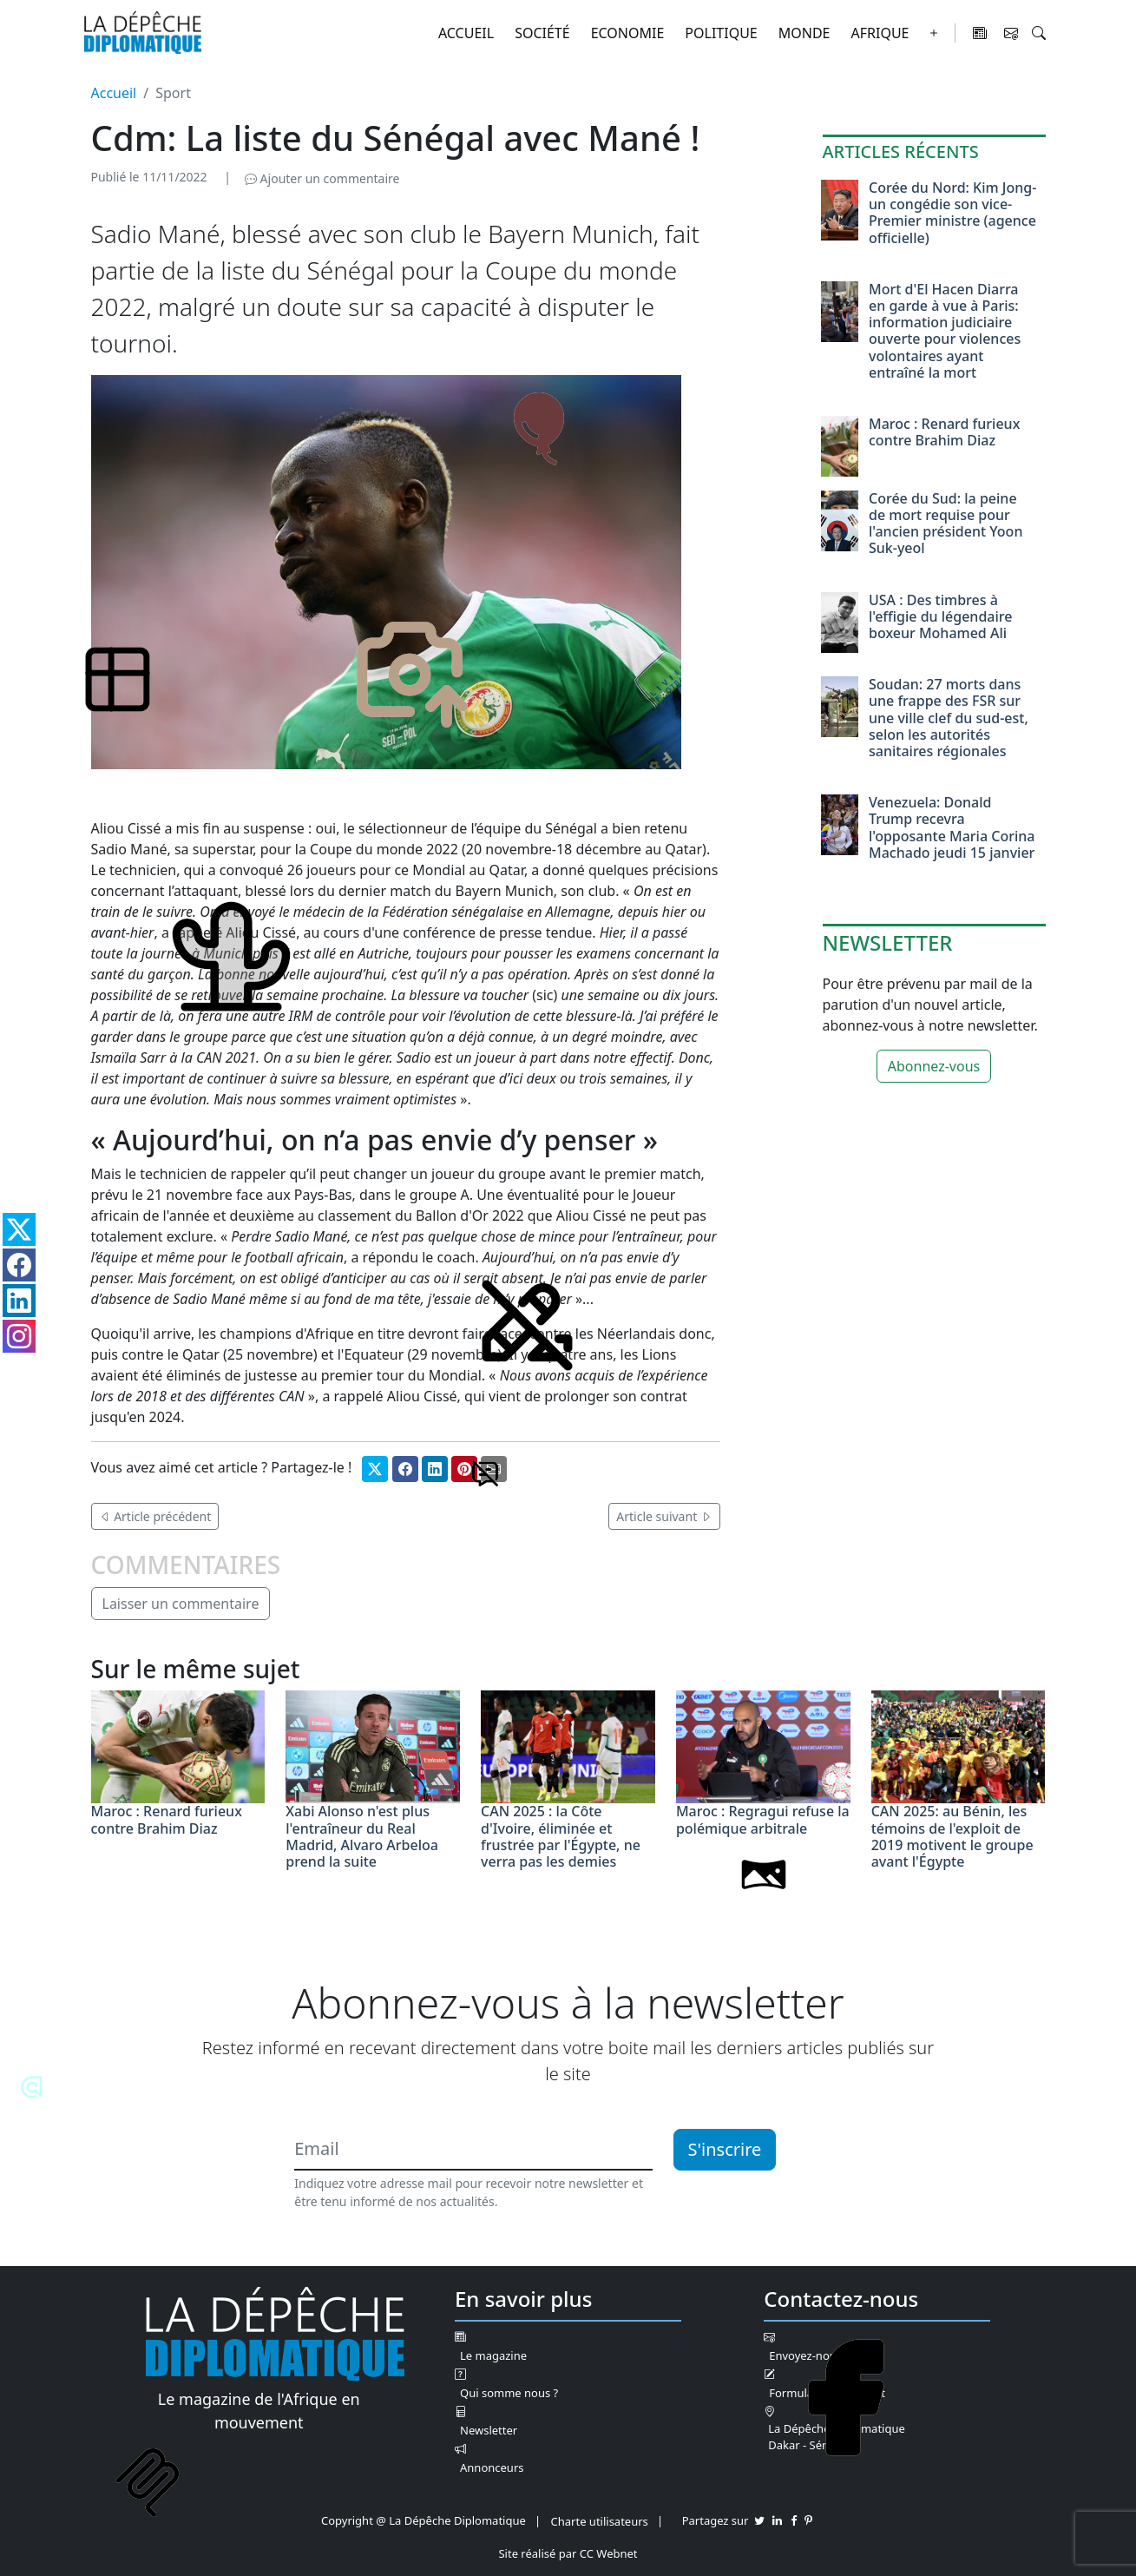 The height and width of the screenshot is (2576, 1136). What do you see at coordinates (117, 679) in the screenshot?
I see `view data in table format` at bounding box center [117, 679].